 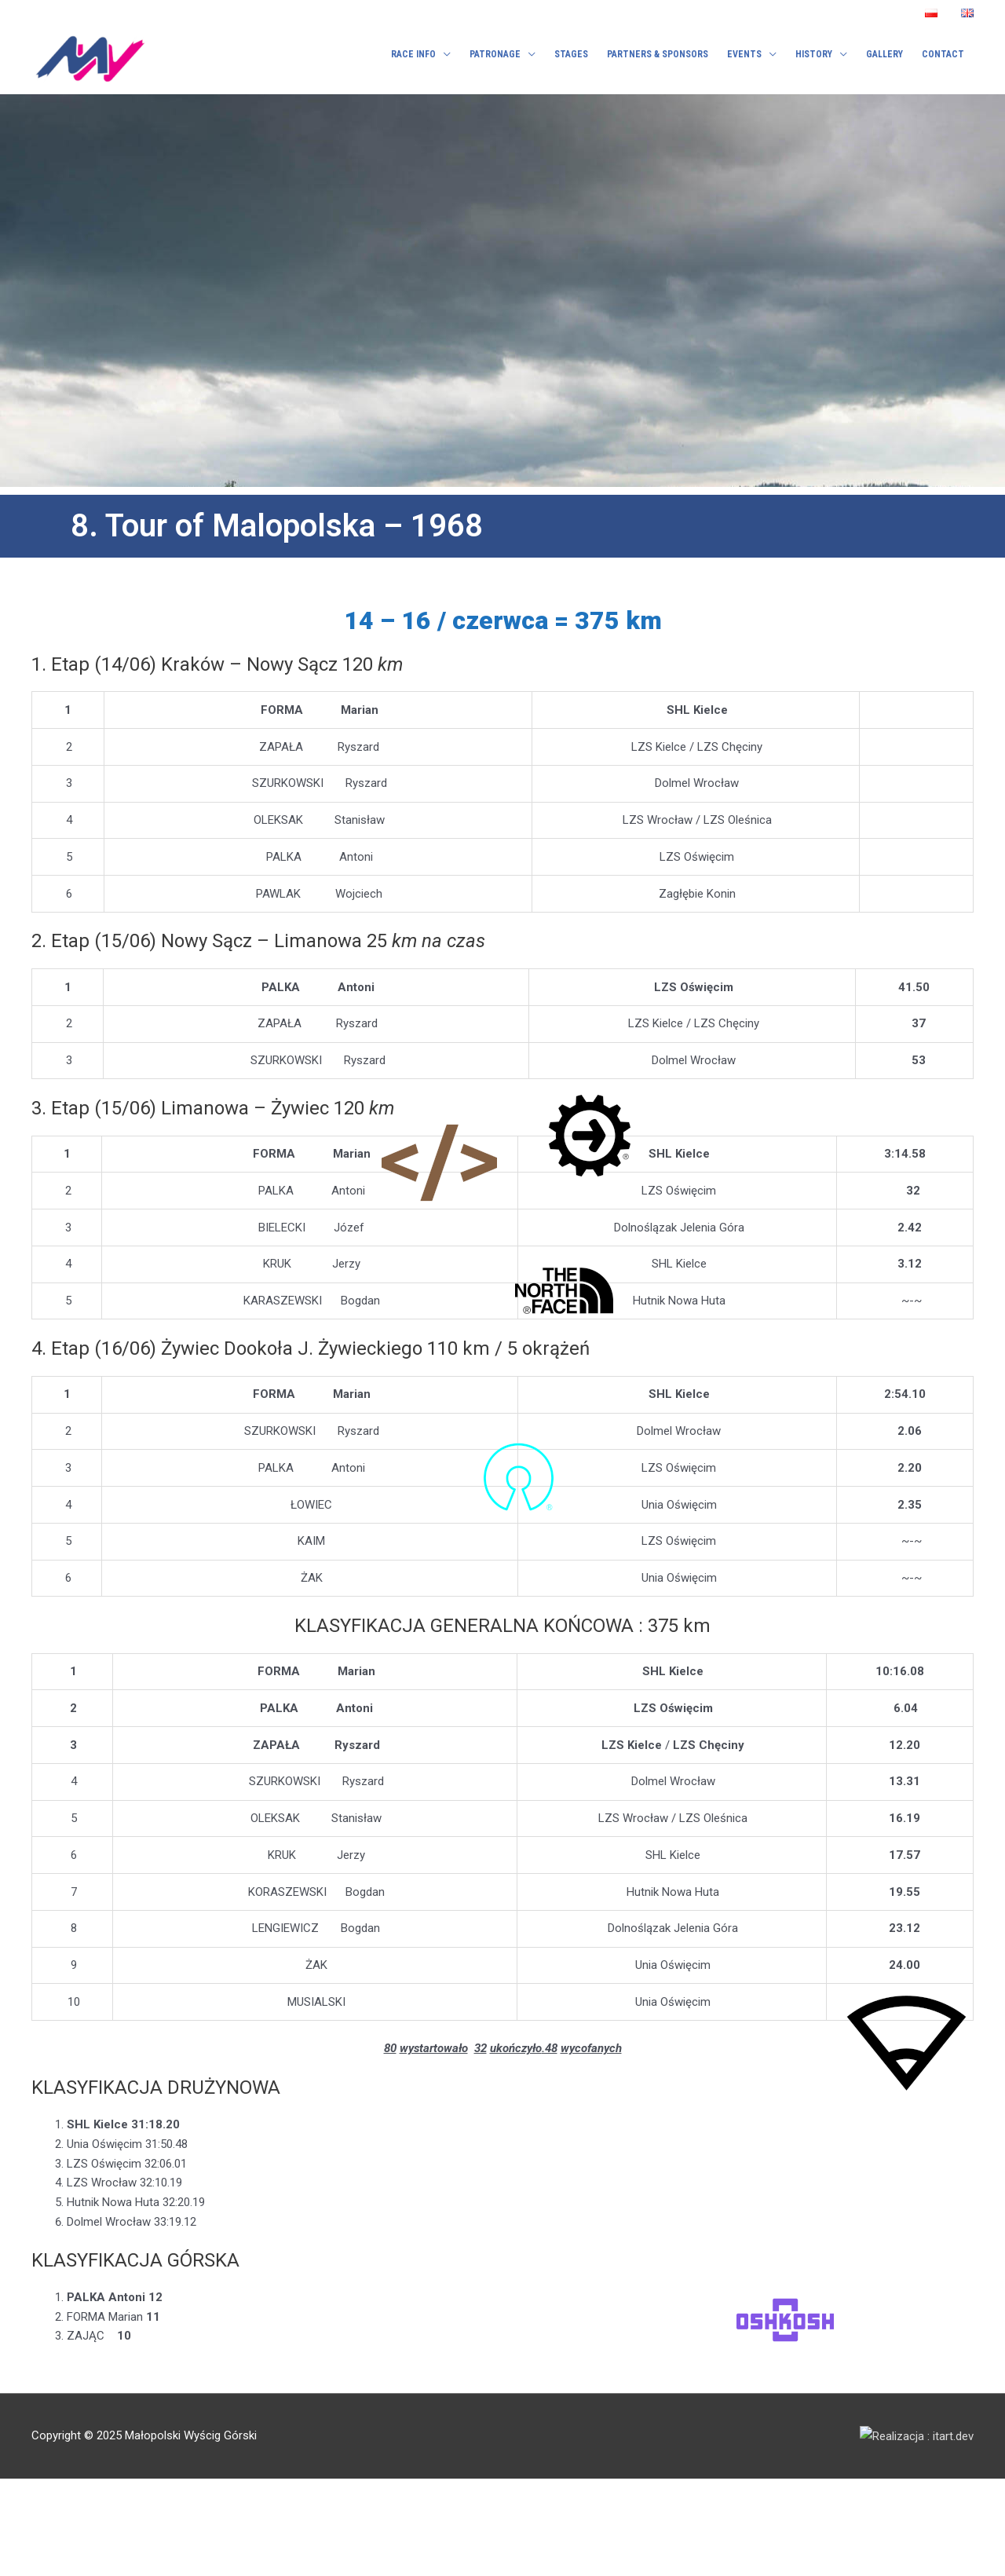 What do you see at coordinates (906, 2043) in the screenshot?
I see `indicates weak wifi signal strength` at bounding box center [906, 2043].